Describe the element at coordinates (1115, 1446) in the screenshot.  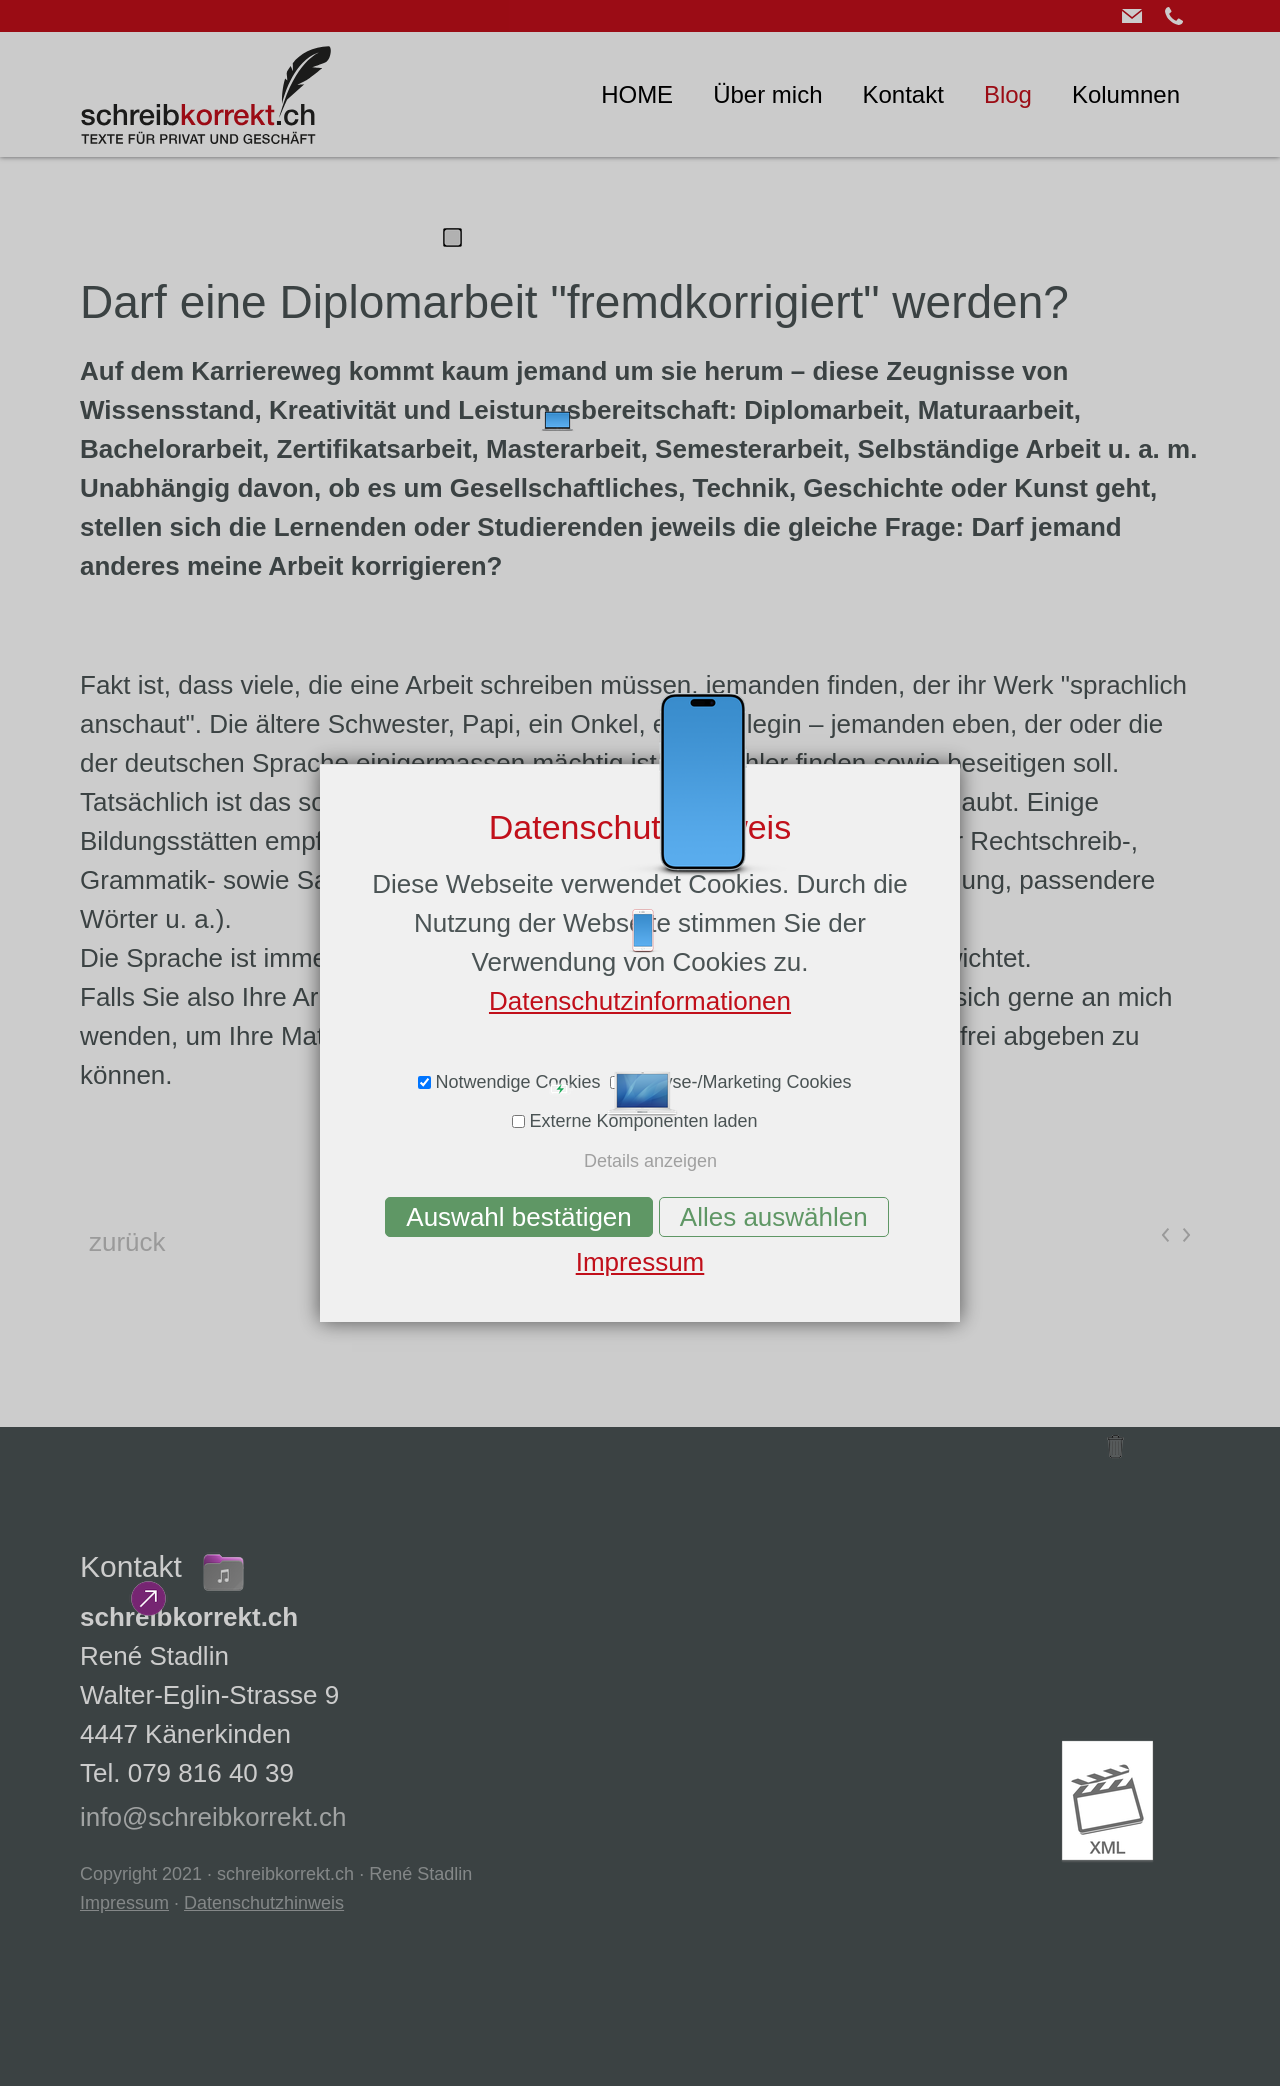
I see `access deleted emails in mail sidebar` at that location.